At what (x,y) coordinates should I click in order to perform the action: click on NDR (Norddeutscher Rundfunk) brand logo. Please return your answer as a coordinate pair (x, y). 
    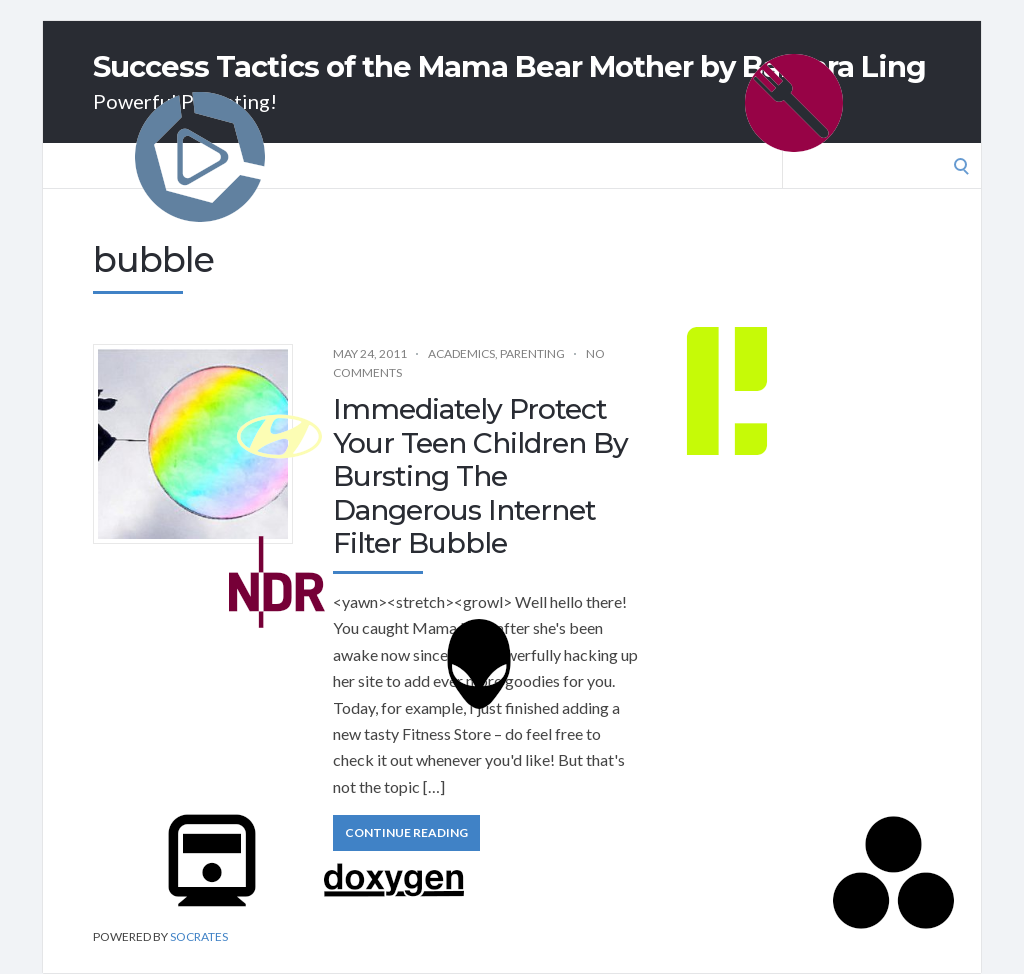
    Looking at the image, I should click on (277, 582).